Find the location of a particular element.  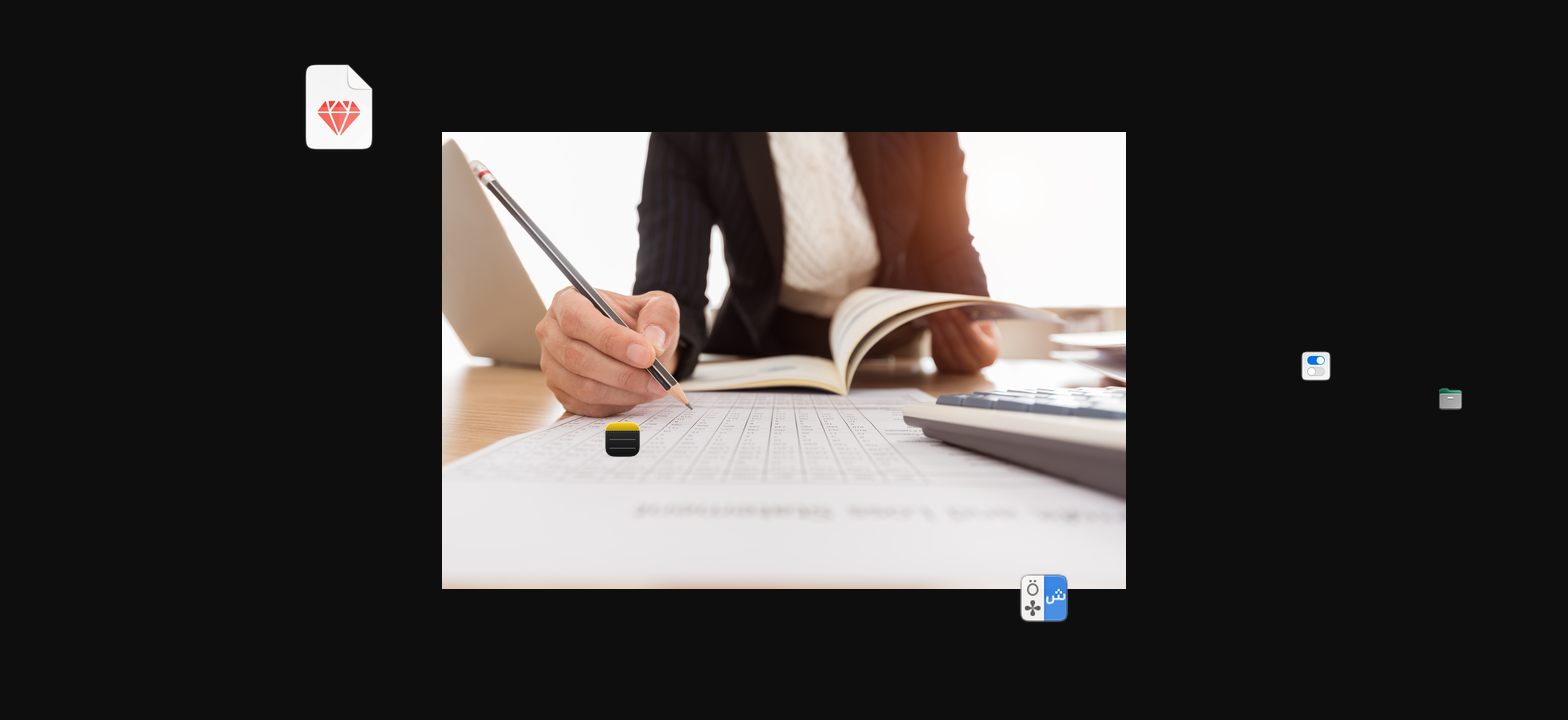

open gnome tweaks to customize desktop settings is located at coordinates (1316, 366).